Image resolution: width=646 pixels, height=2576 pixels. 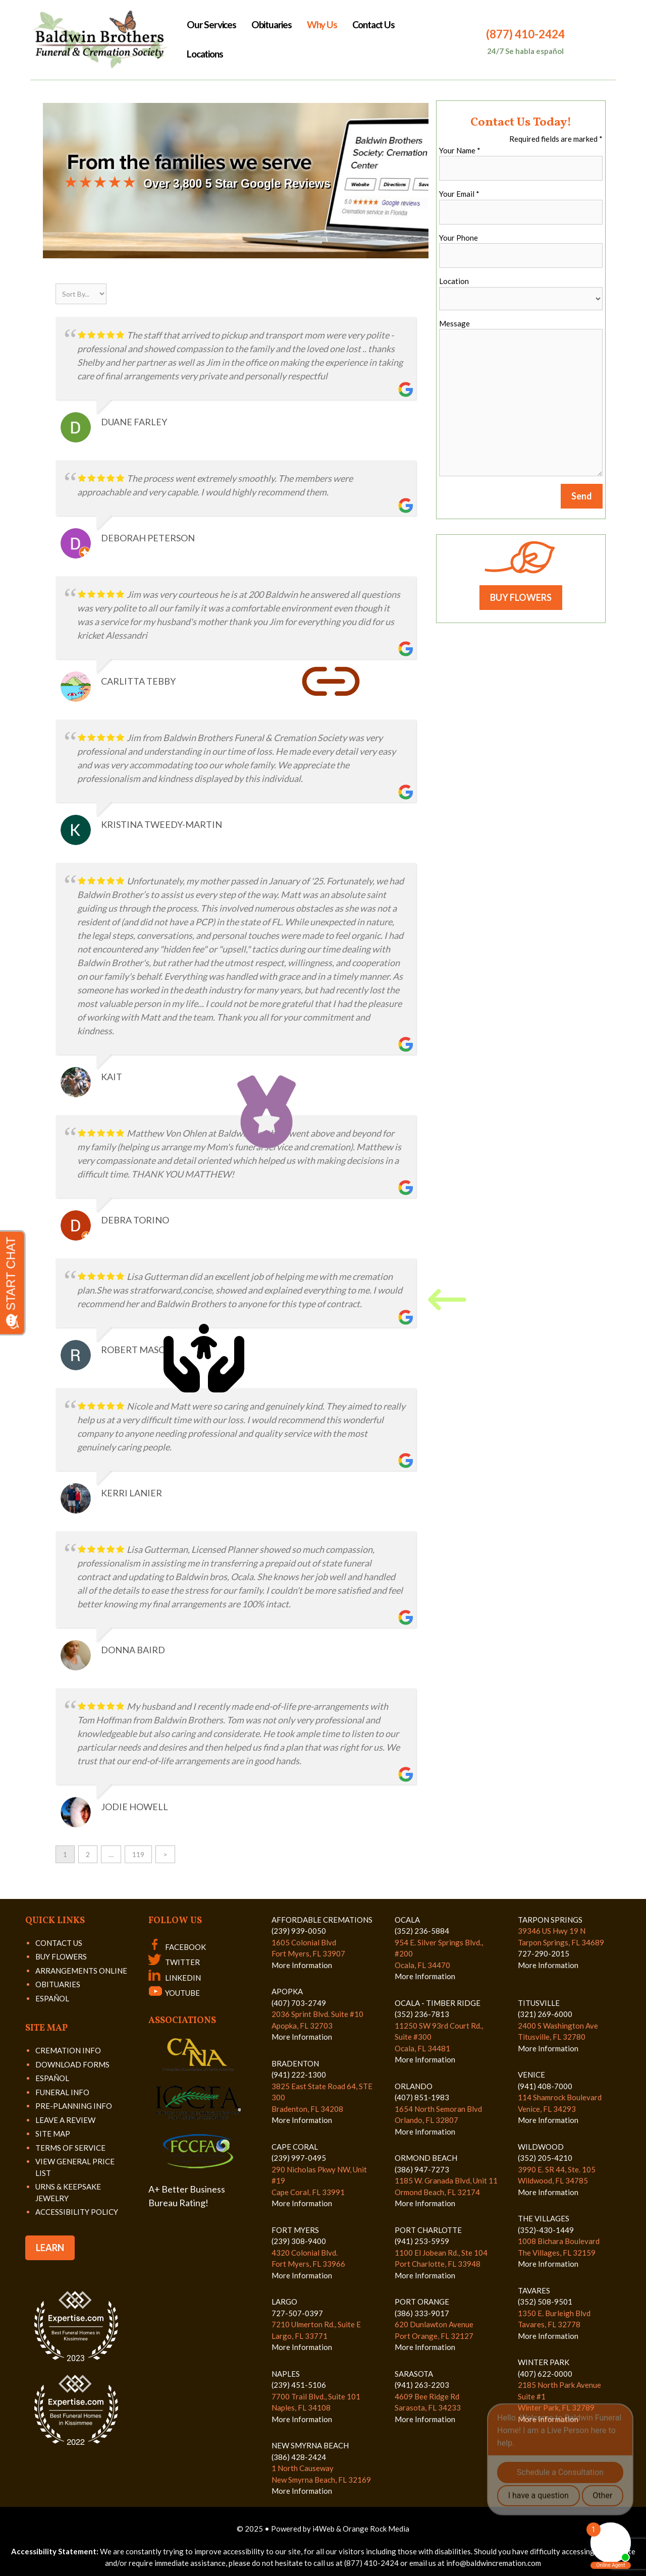 I want to click on view achievements or awards, so click(x=266, y=1113).